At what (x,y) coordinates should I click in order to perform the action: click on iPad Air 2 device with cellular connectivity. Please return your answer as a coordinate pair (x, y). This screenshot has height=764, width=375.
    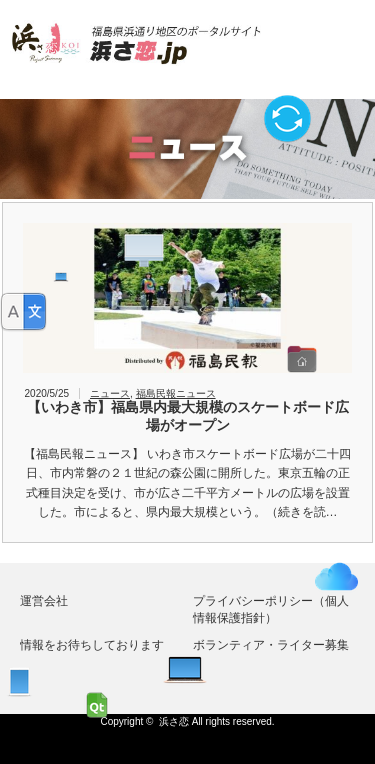
    Looking at the image, I should click on (19, 681).